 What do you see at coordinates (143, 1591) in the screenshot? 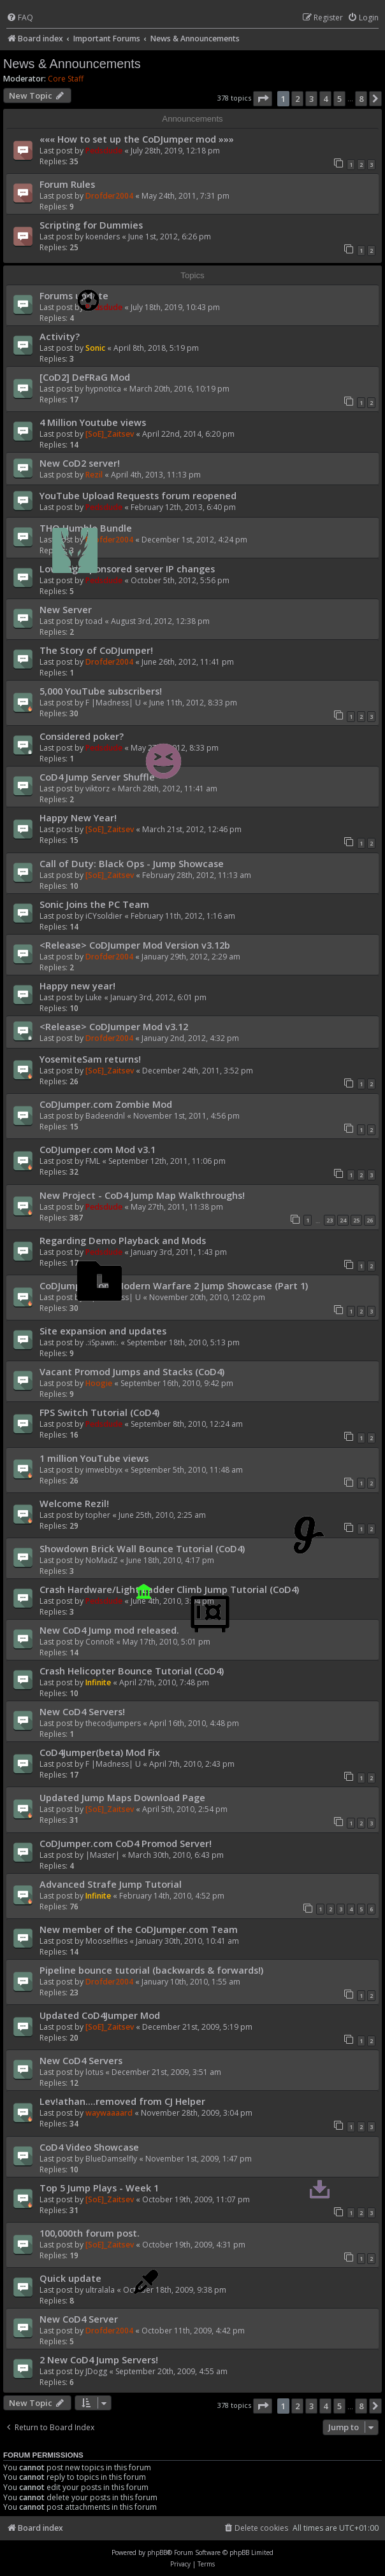
I see `view nearby landmarks or points of interest` at bounding box center [143, 1591].